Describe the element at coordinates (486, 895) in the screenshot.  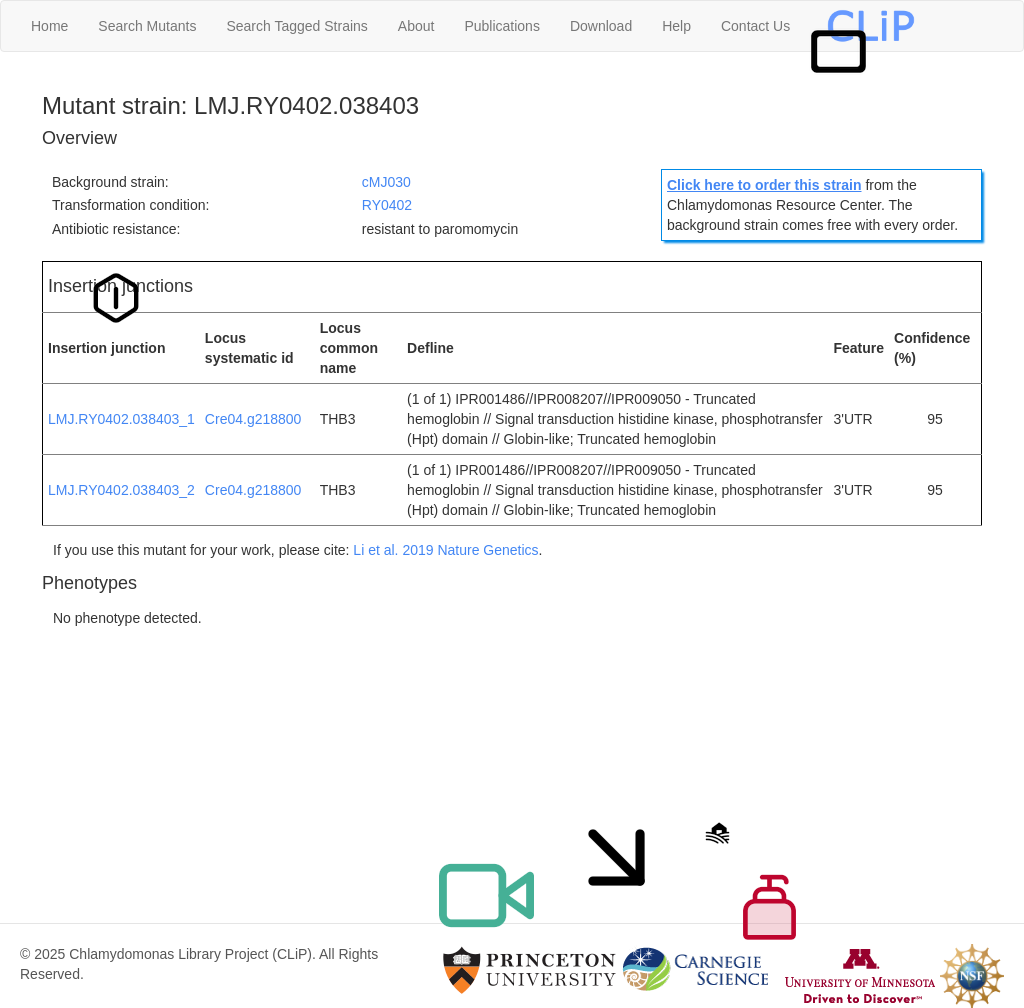
I see `start recording a video` at that location.